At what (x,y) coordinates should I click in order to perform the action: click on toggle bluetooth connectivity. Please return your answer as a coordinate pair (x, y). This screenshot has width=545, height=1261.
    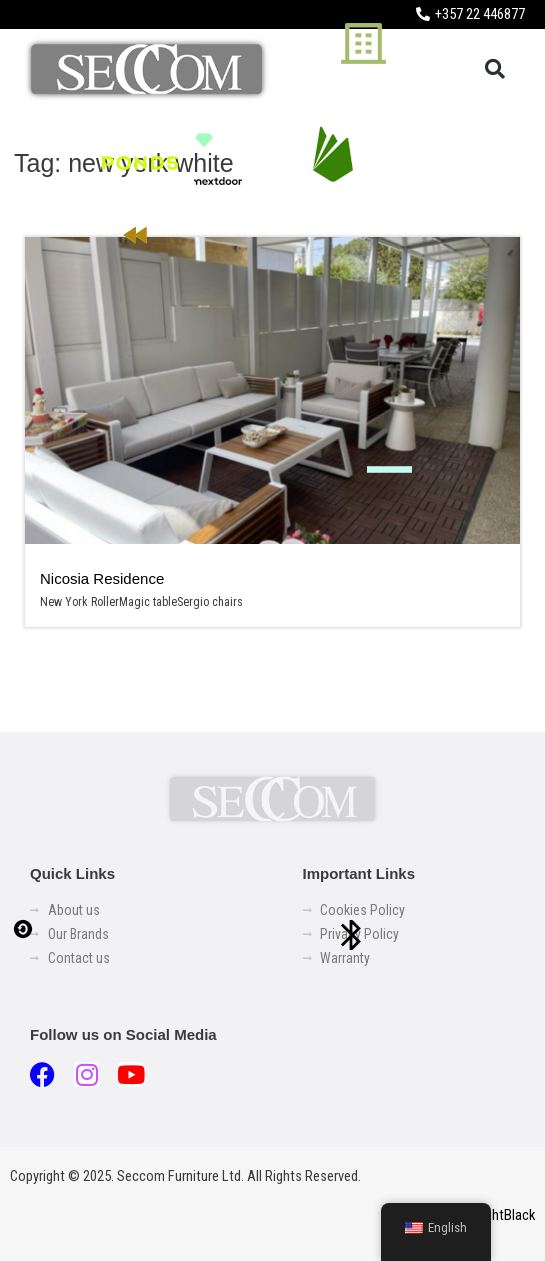
    Looking at the image, I should click on (351, 935).